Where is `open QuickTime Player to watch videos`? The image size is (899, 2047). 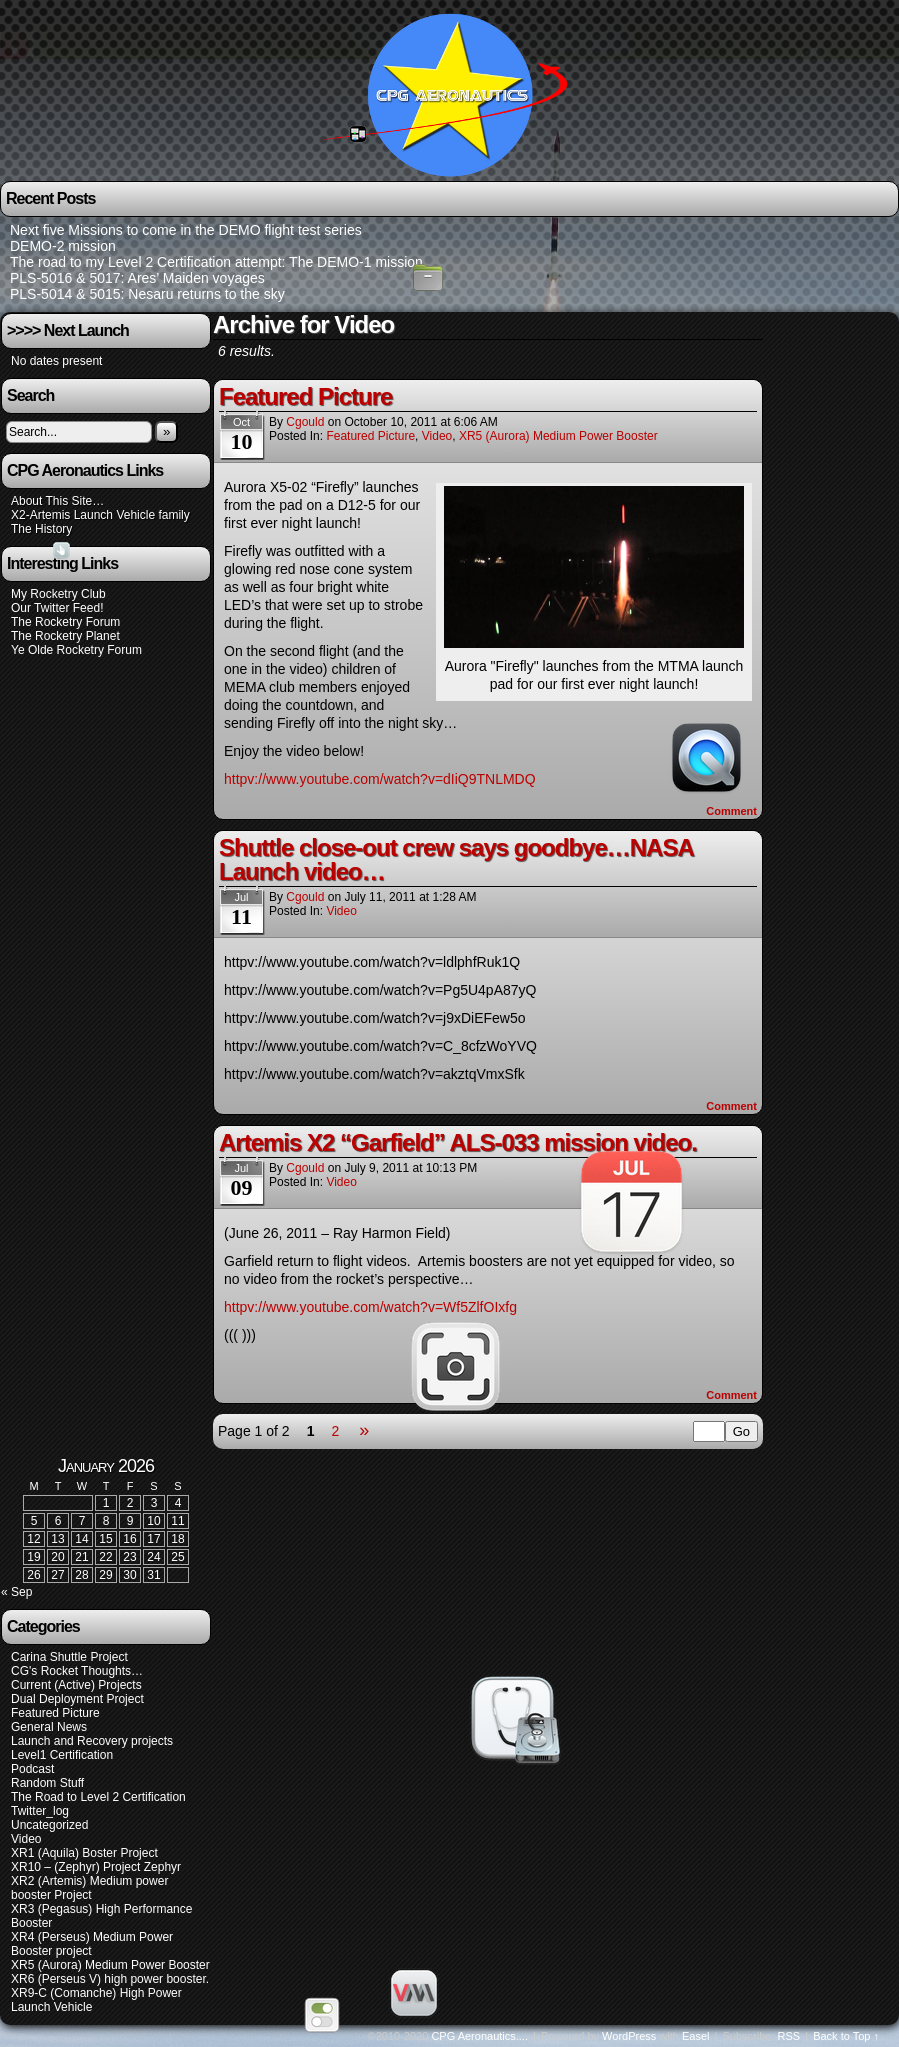 open QuickTime Player to watch videos is located at coordinates (706, 757).